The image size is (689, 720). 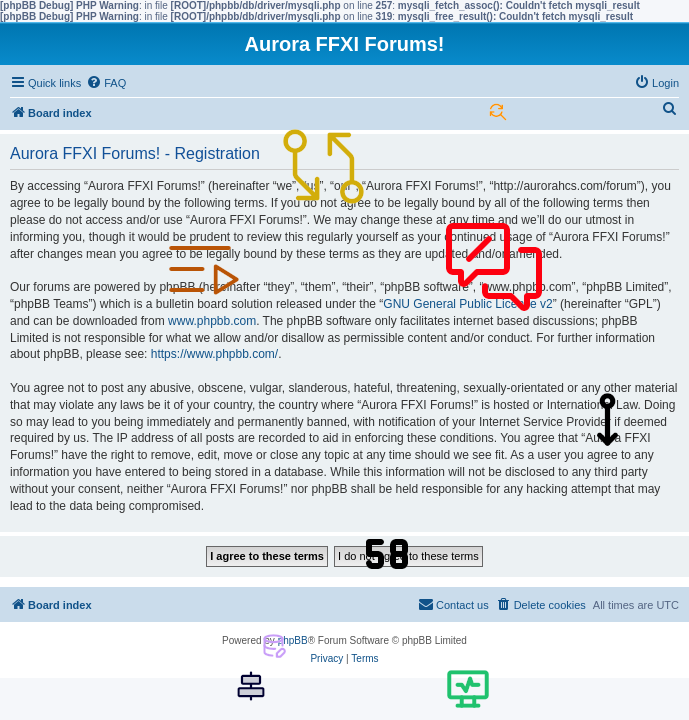 What do you see at coordinates (251, 686) in the screenshot?
I see `align objects to horizontal center` at bounding box center [251, 686].